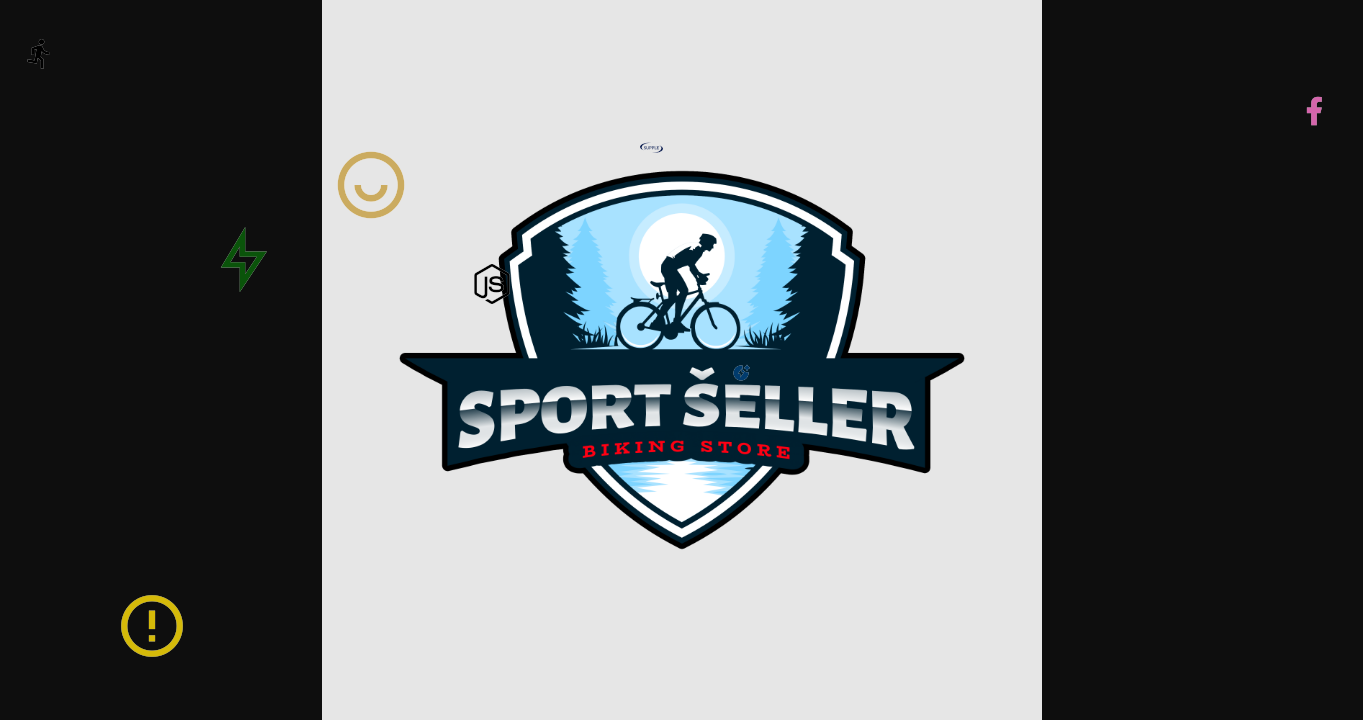 This screenshot has width=1363, height=720. Describe the element at coordinates (1314, 111) in the screenshot. I see `open Facebook app` at that location.